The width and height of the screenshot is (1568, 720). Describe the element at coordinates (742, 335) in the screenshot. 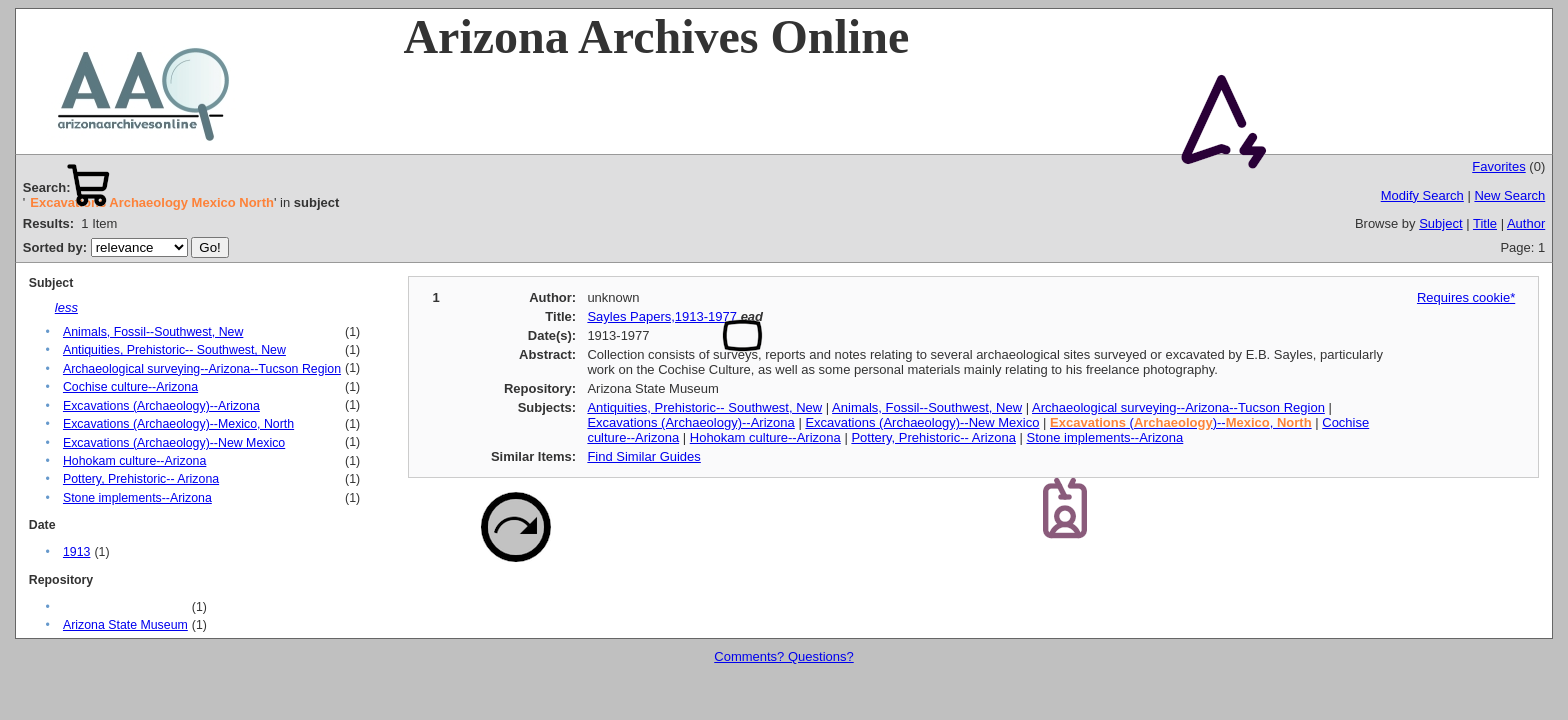

I see `switch to wide-angle or panorama camera mode` at that location.